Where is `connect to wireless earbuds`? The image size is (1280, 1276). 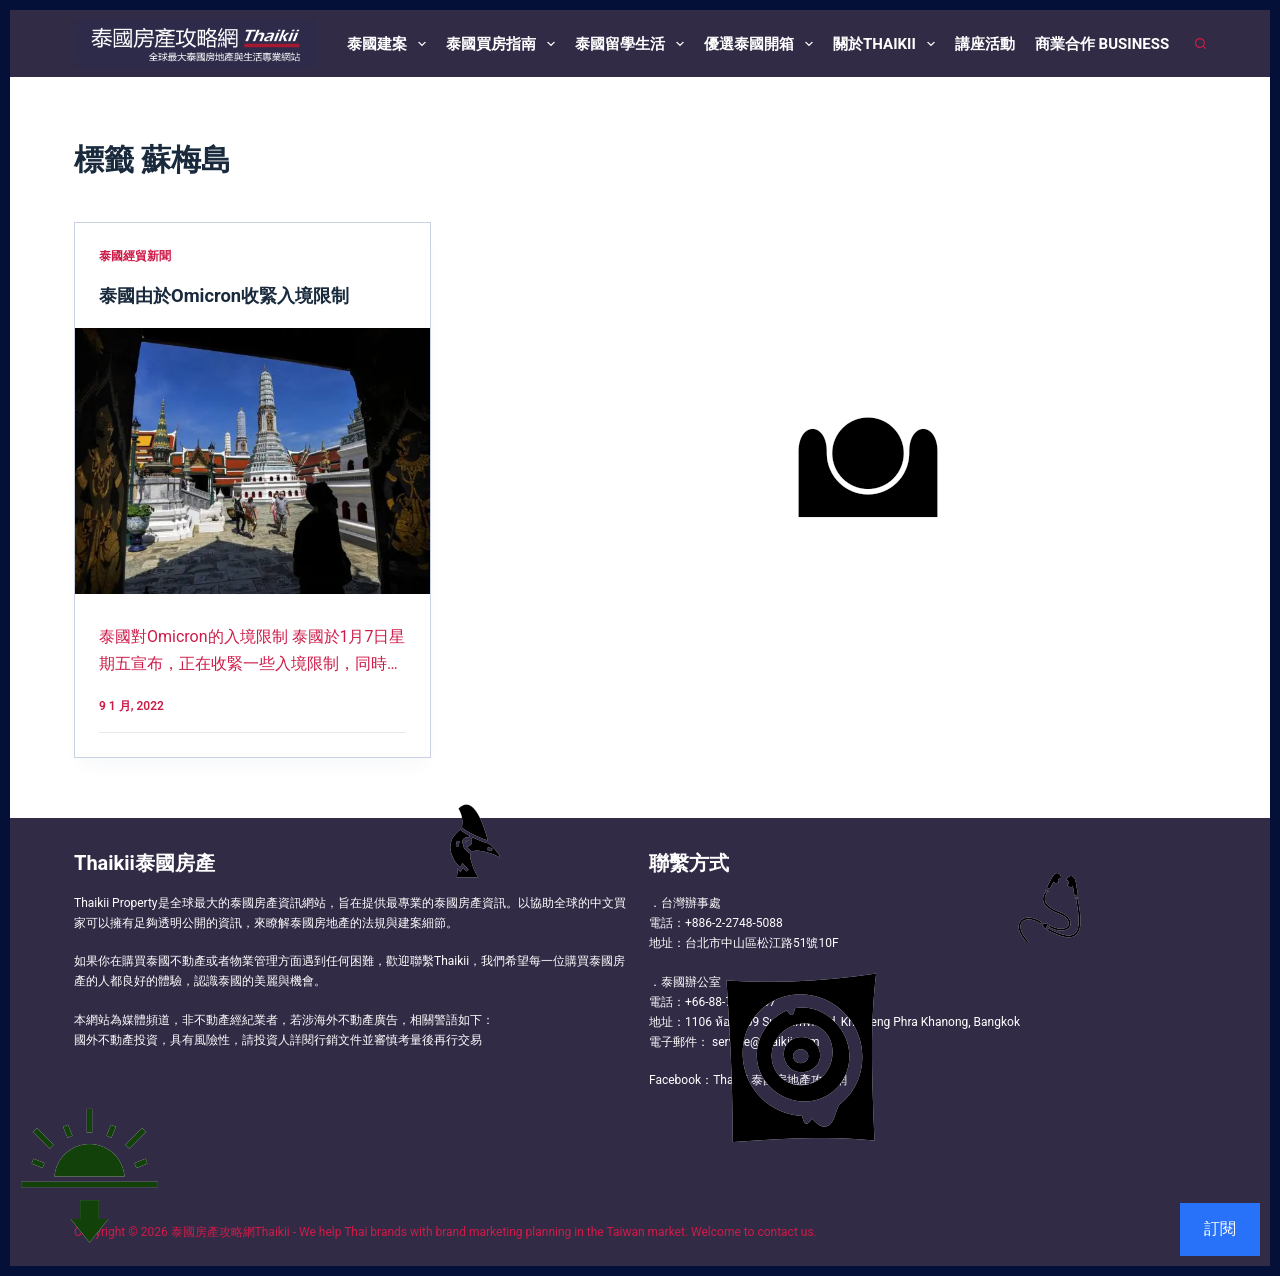 connect to wireless earbuds is located at coordinates (1050, 907).